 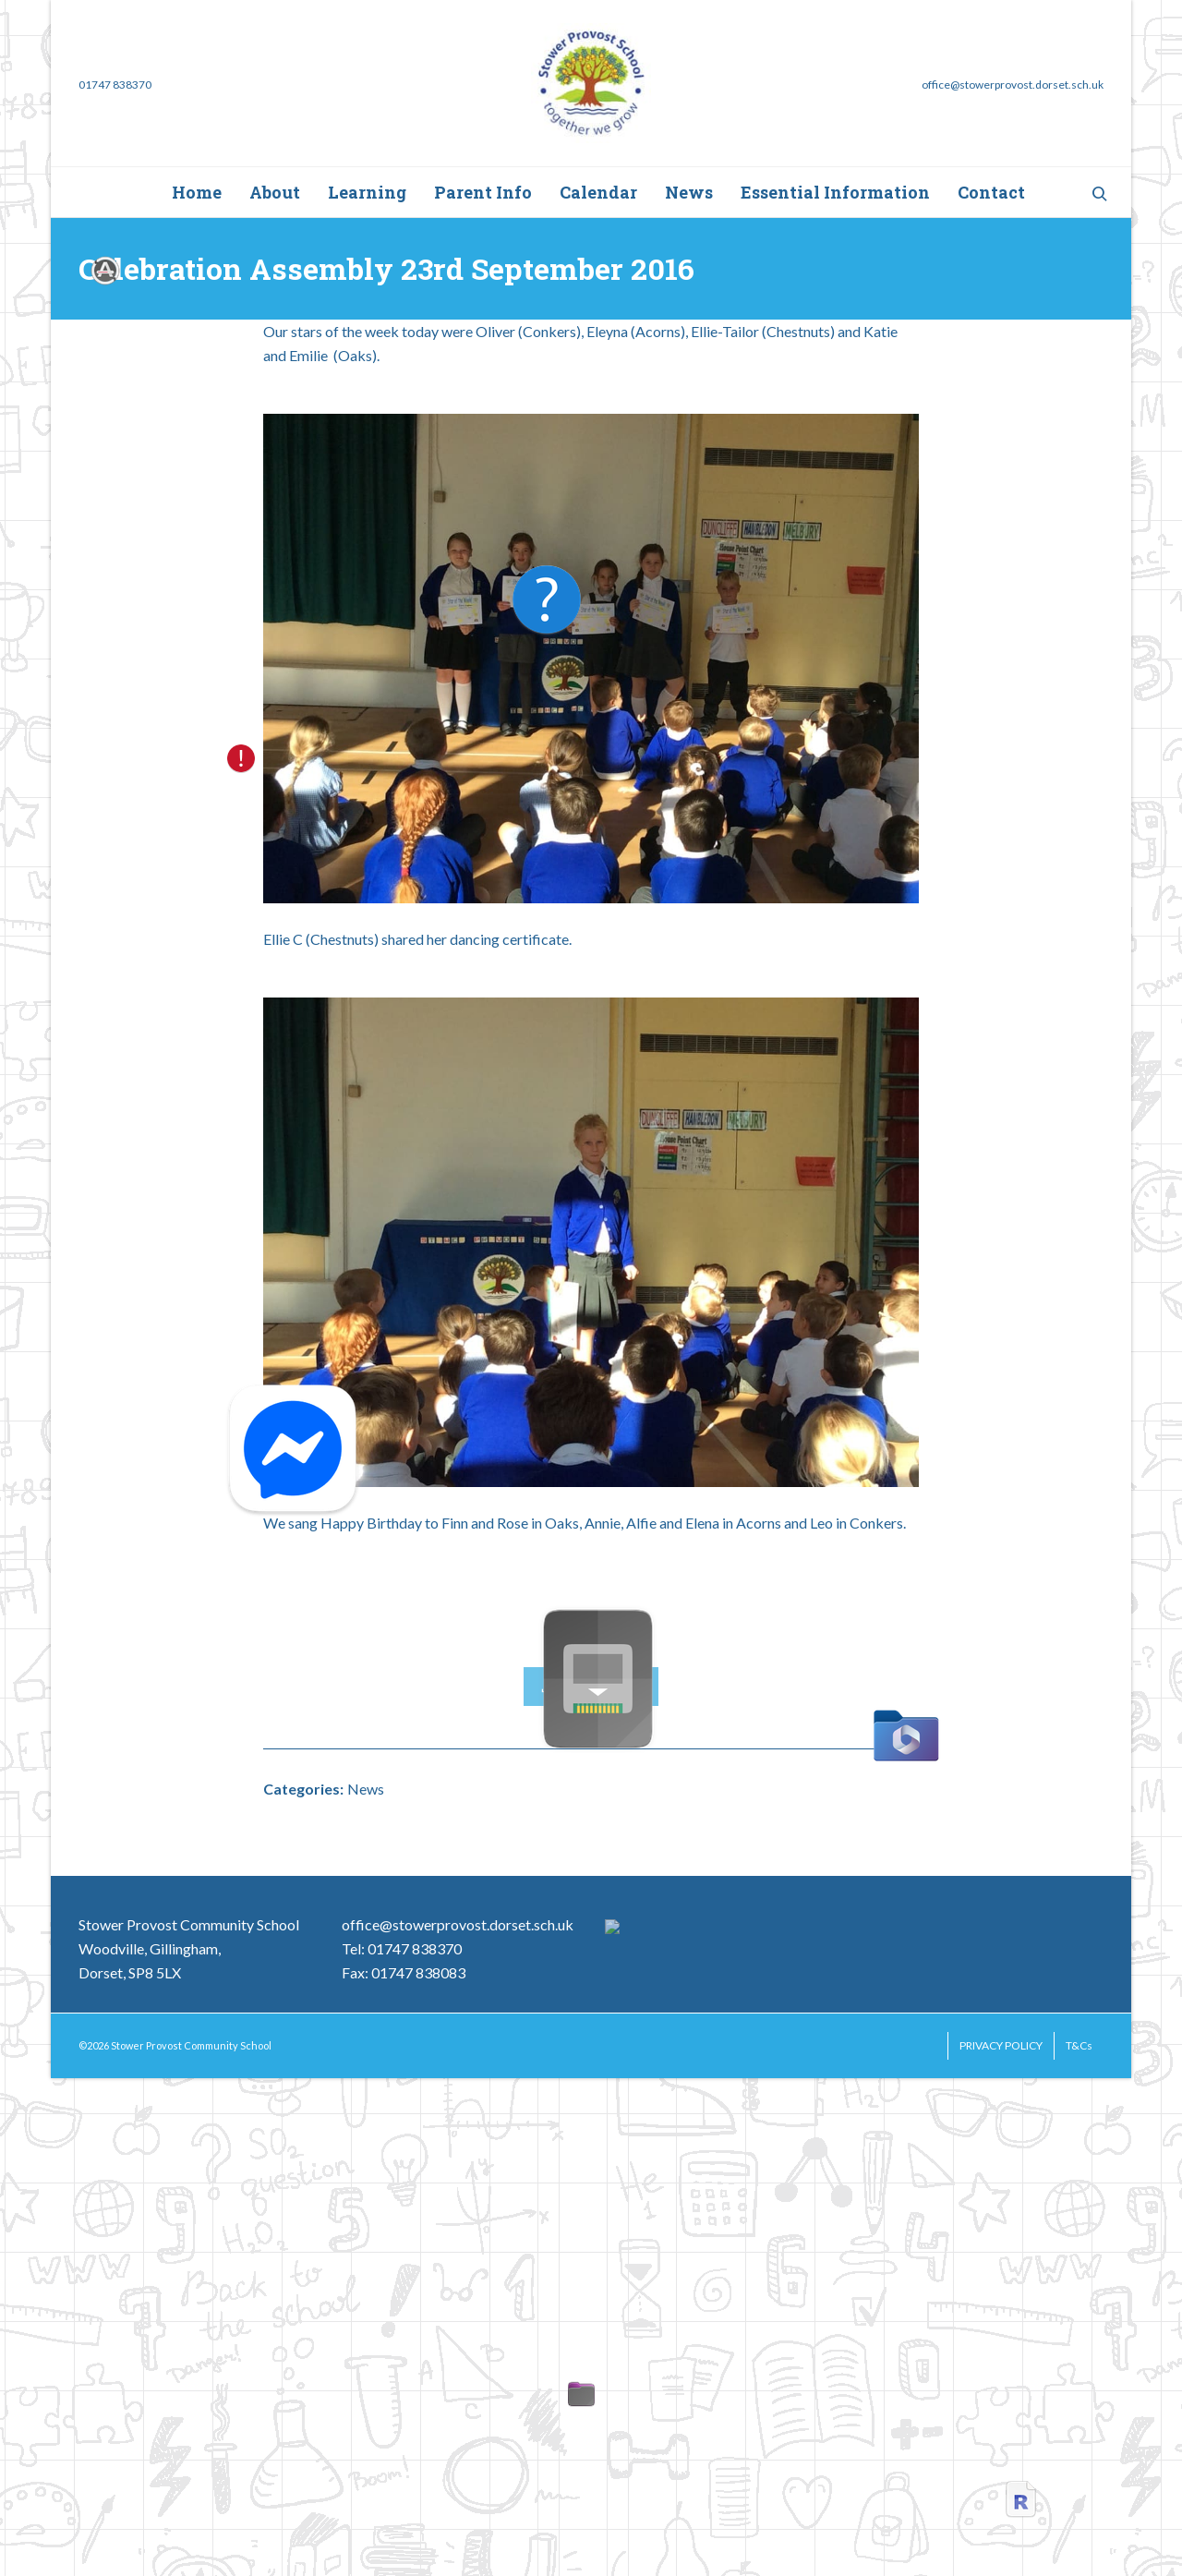 What do you see at coordinates (1020, 2498) in the screenshot?
I see `an R programming language source file` at bounding box center [1020, 2498].